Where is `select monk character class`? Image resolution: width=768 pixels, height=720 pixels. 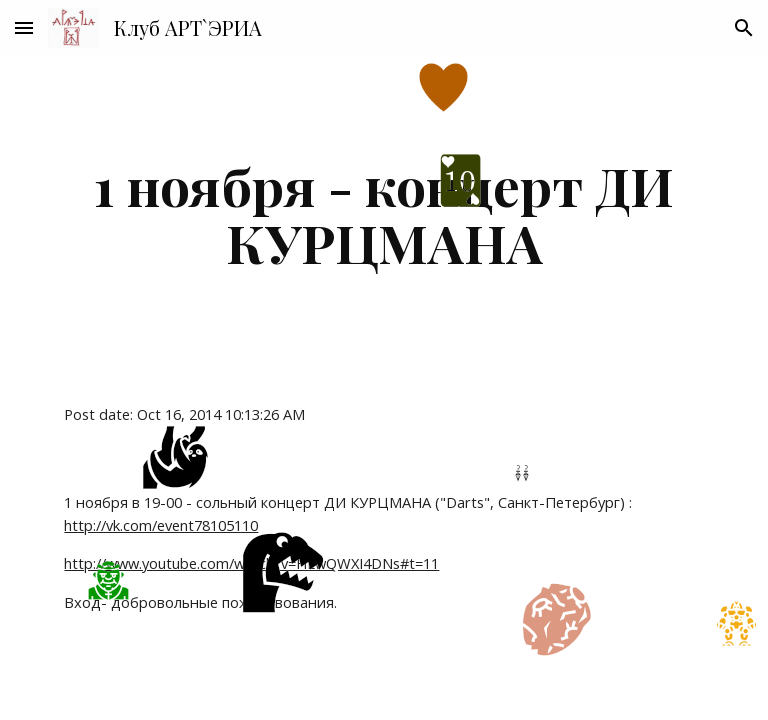
select monk character class is located at coordinates (108, 579).